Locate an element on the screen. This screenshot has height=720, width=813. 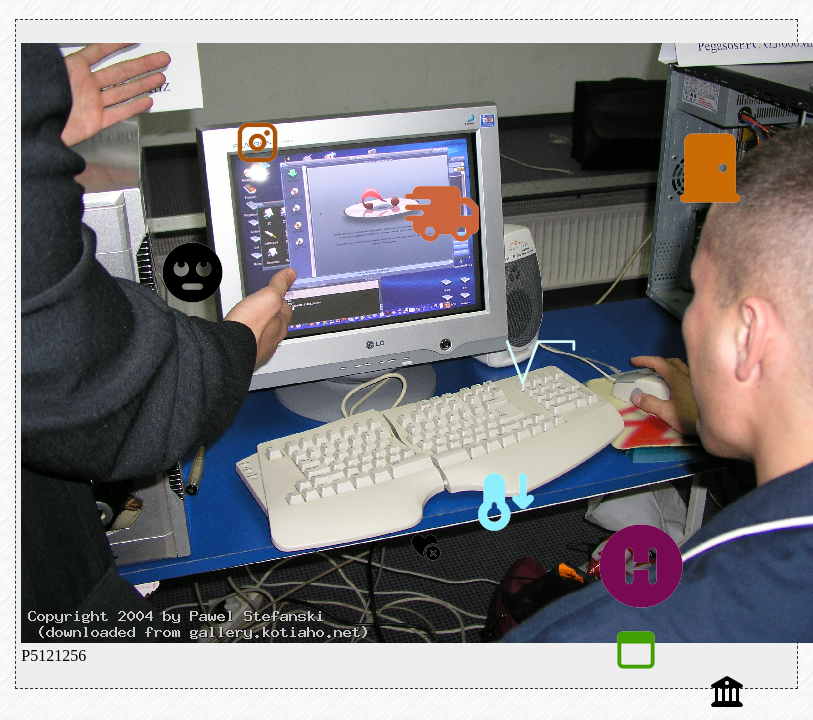
access banking or financial services is located at coordinates (727, 691).